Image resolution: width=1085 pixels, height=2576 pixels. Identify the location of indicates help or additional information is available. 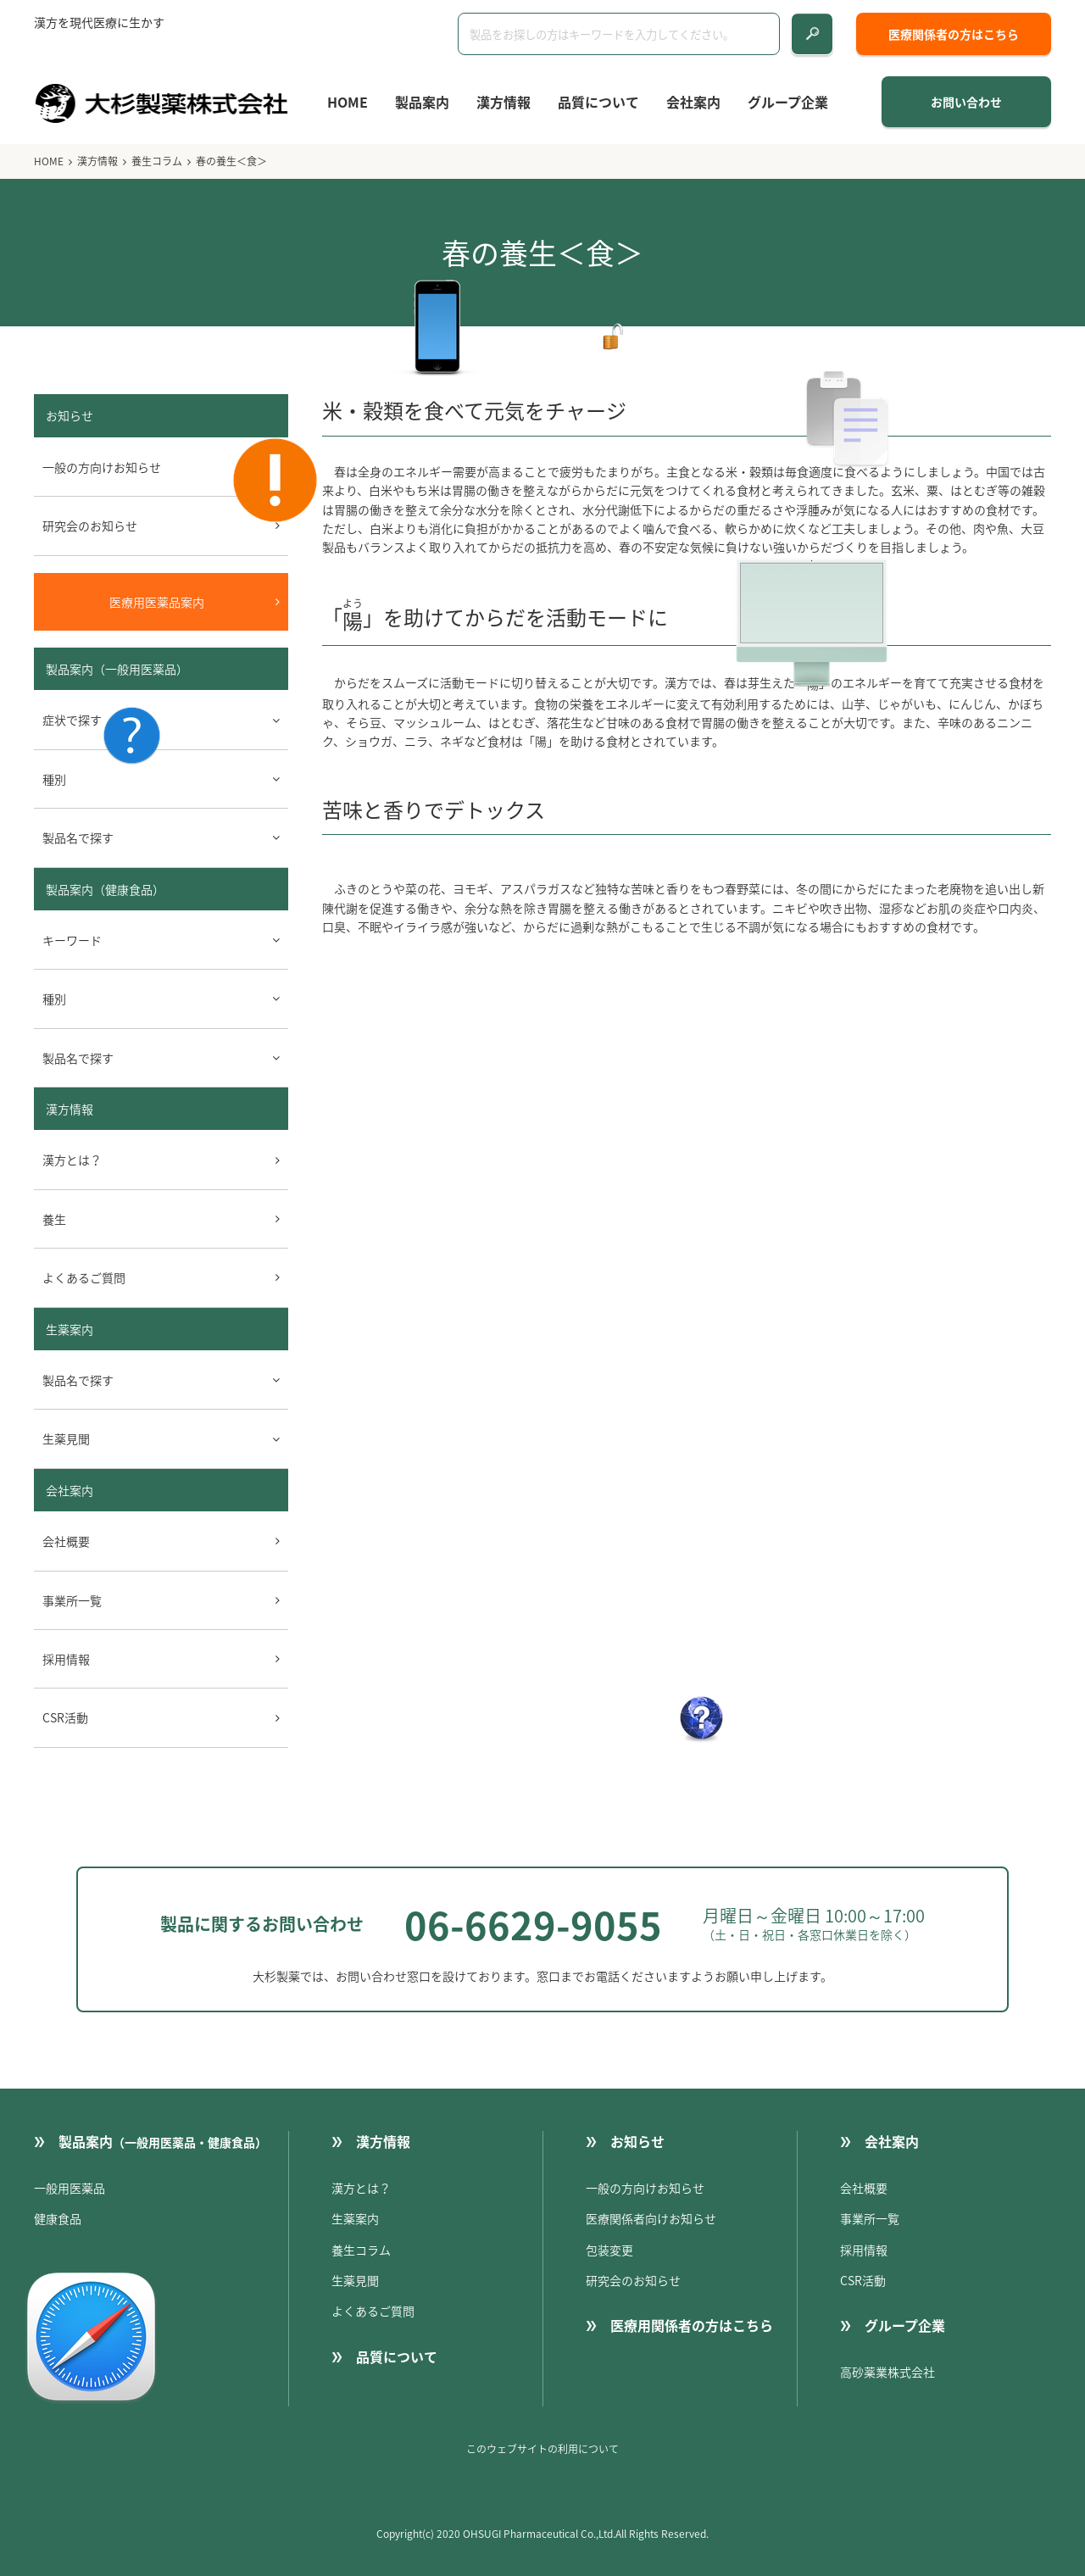
(131, 735).